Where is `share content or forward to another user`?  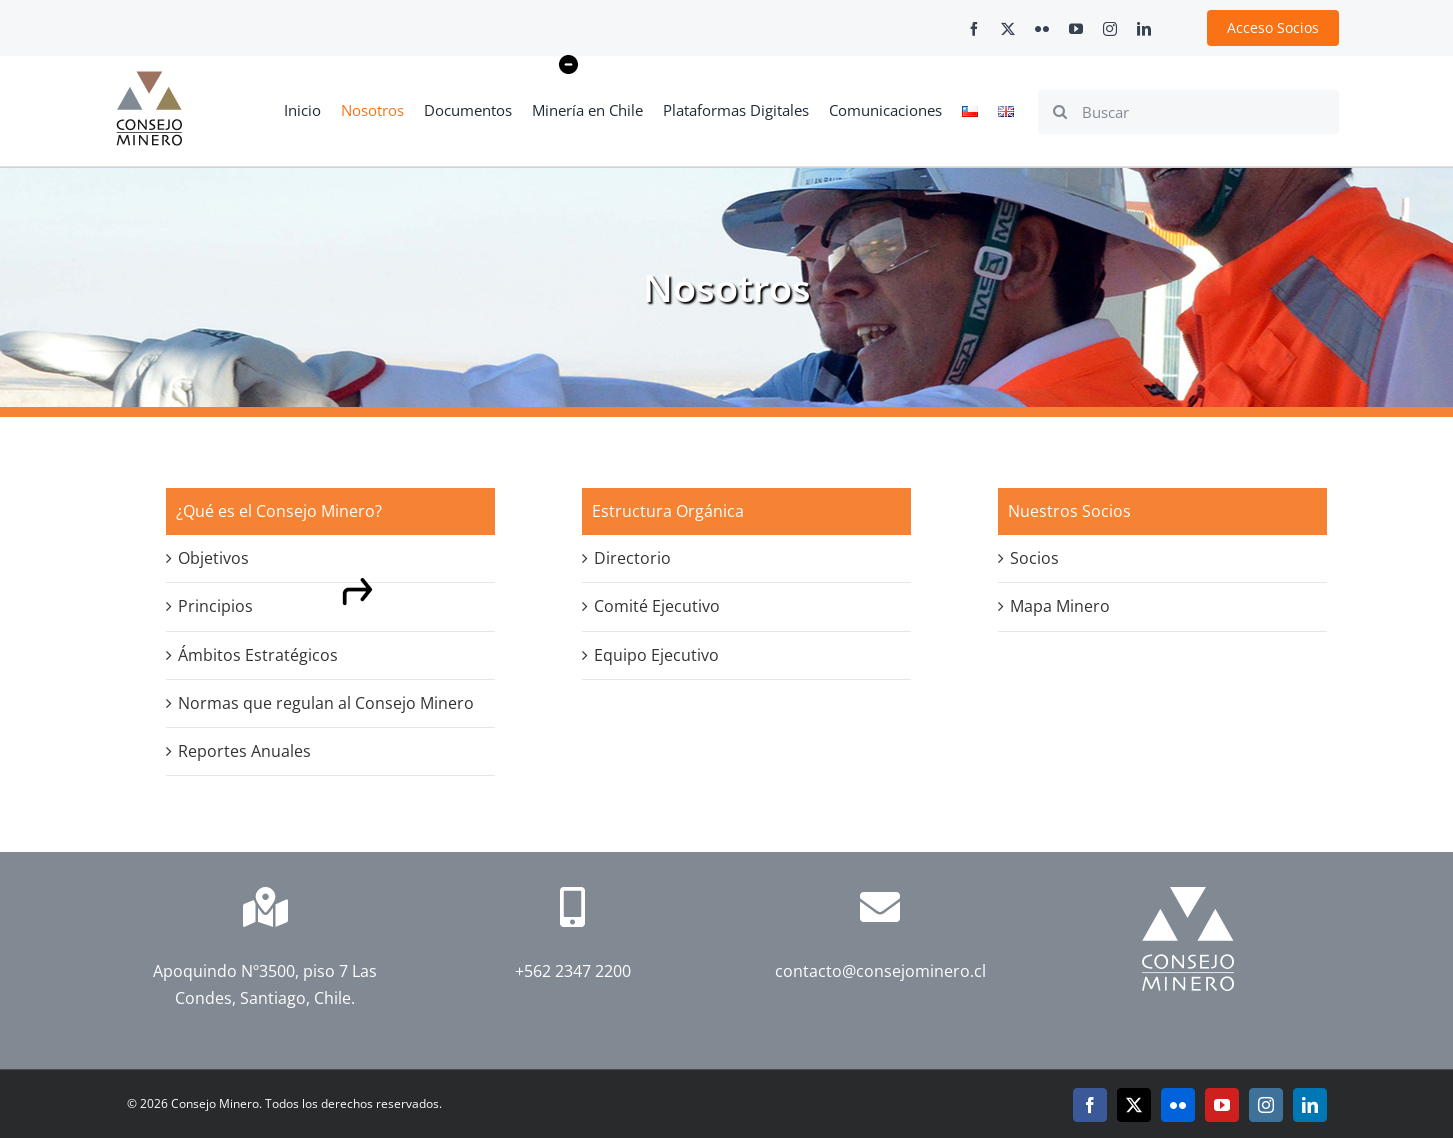
share content or forward to another user is located at coordinates (356, 591).